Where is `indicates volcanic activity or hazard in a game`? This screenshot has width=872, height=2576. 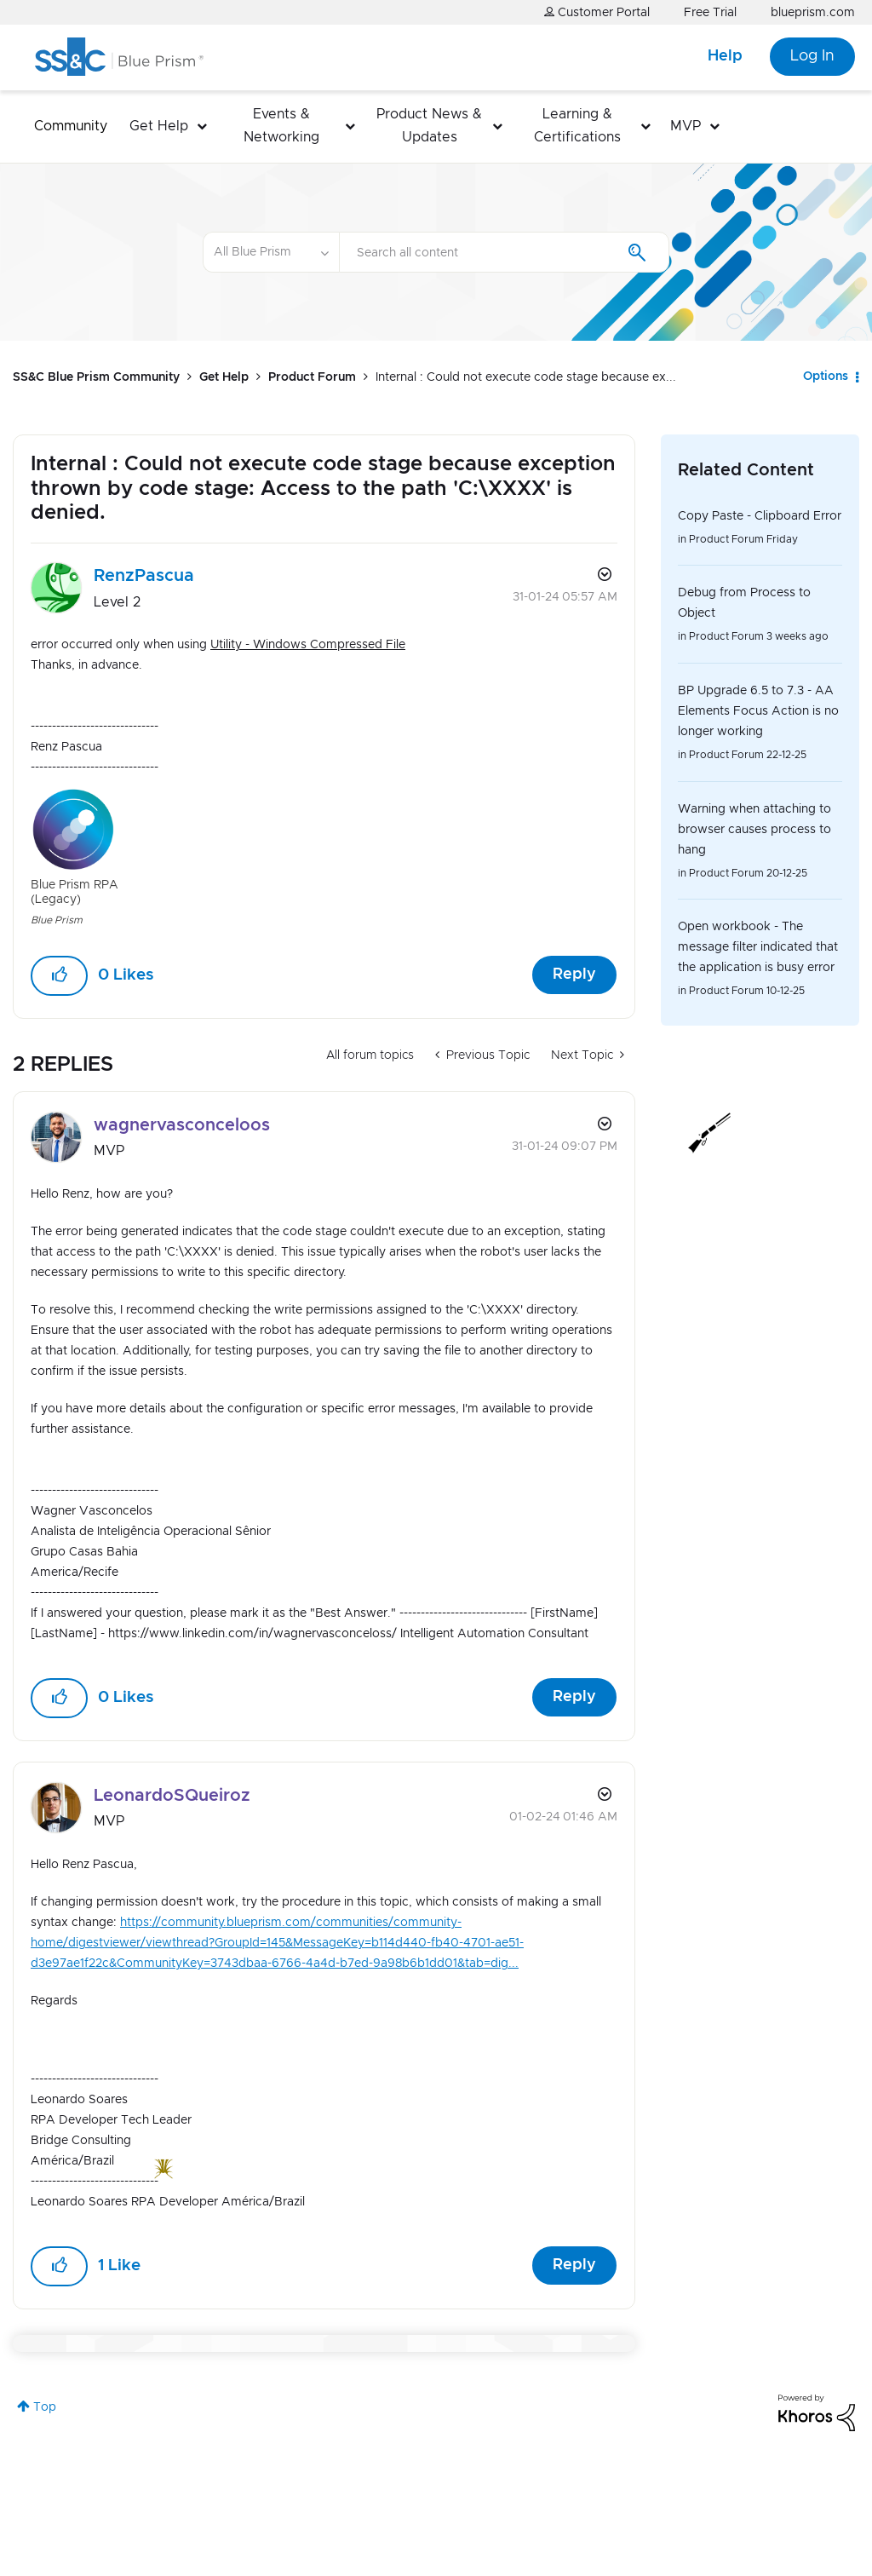
indicates volcanic activity or hazard in a game is located at coordinates (164, 2169).